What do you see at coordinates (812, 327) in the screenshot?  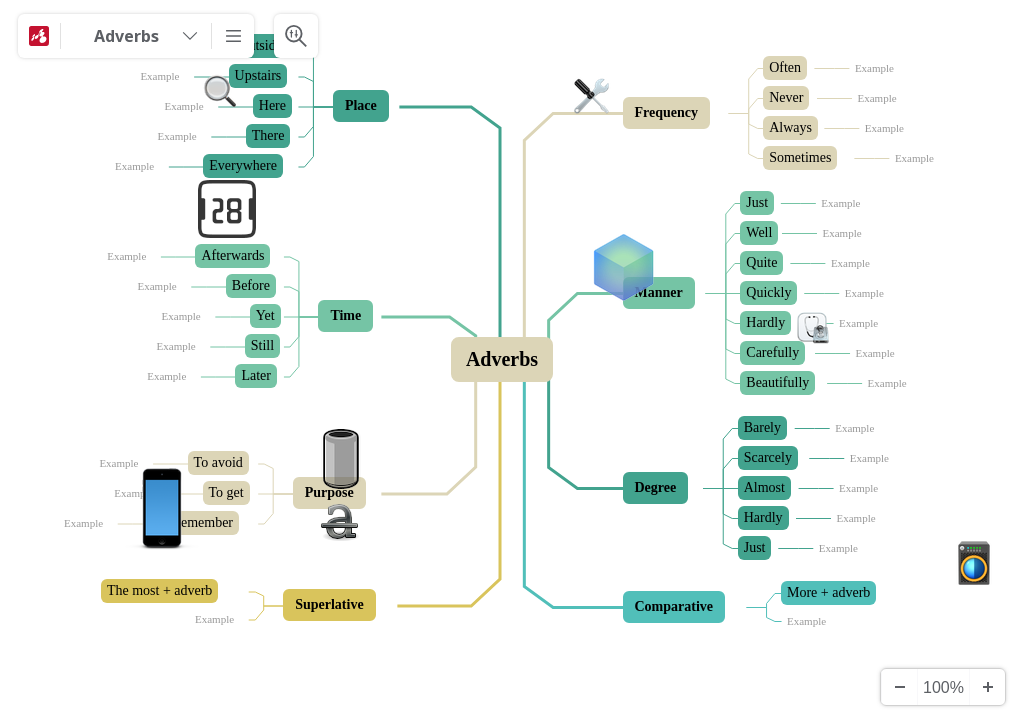 I see `open Disk Utility to manage drives and storage` at bounding box center [812, 327].